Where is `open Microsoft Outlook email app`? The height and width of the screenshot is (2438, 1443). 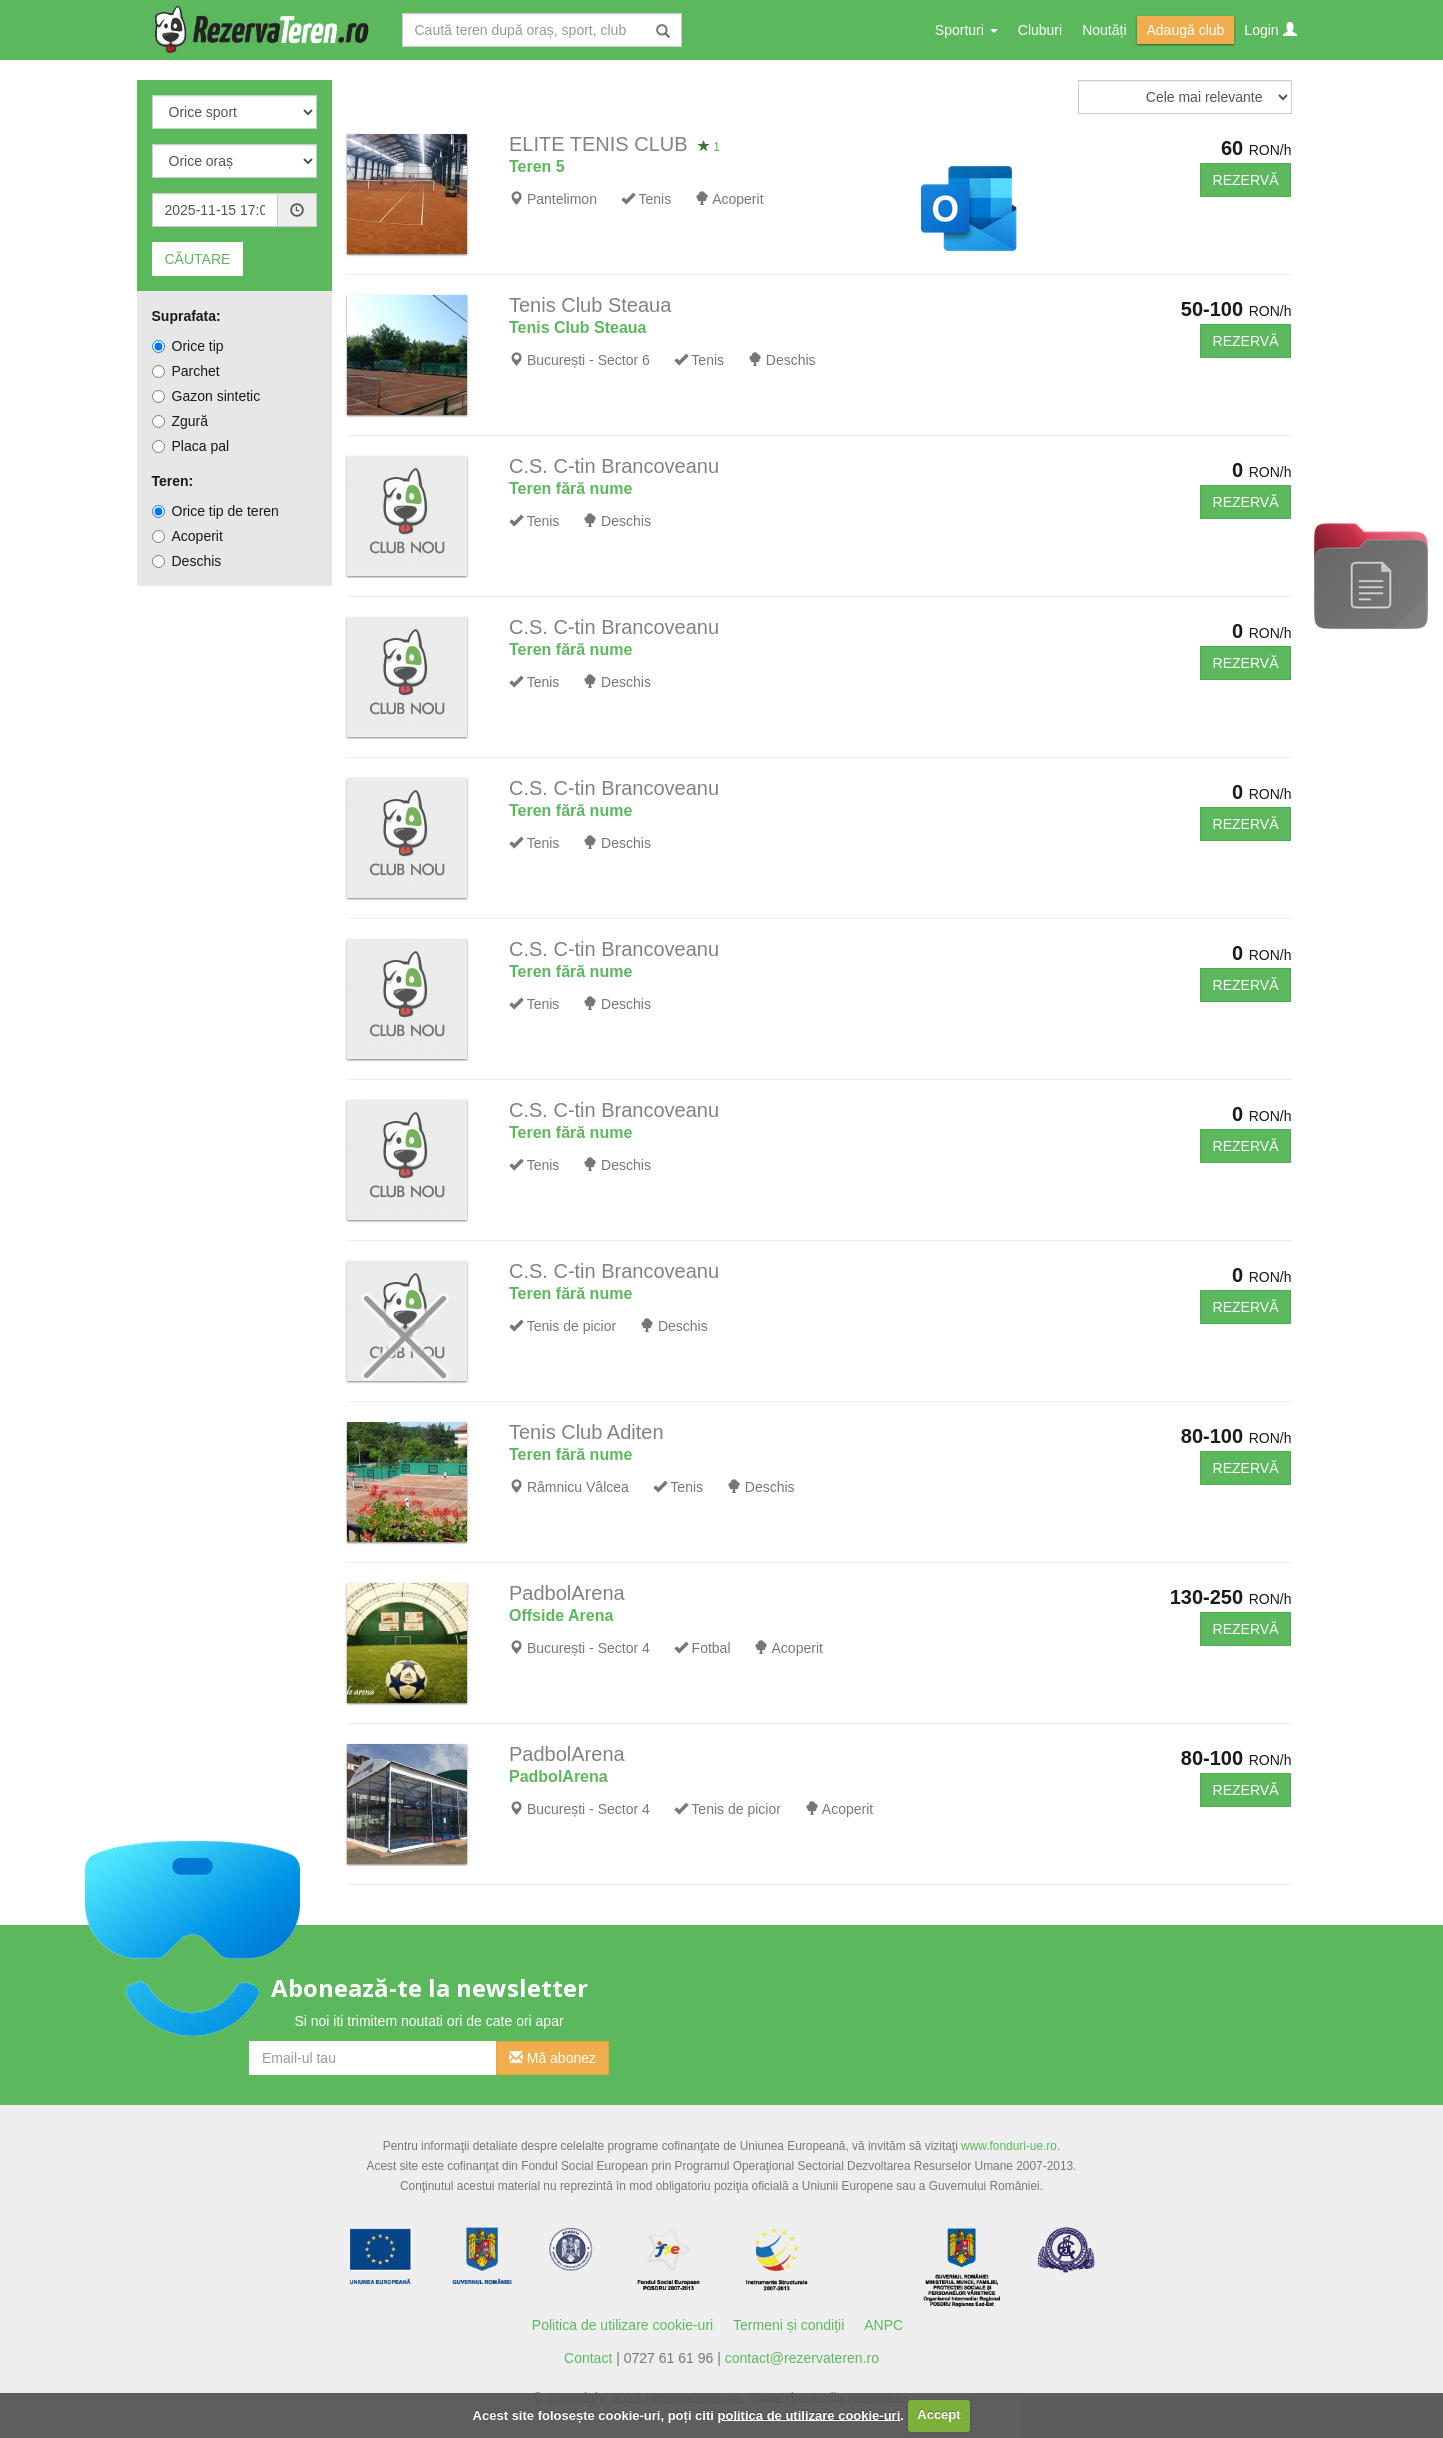 open Microsoft Outlook email app is located at coordinates (969, 208).